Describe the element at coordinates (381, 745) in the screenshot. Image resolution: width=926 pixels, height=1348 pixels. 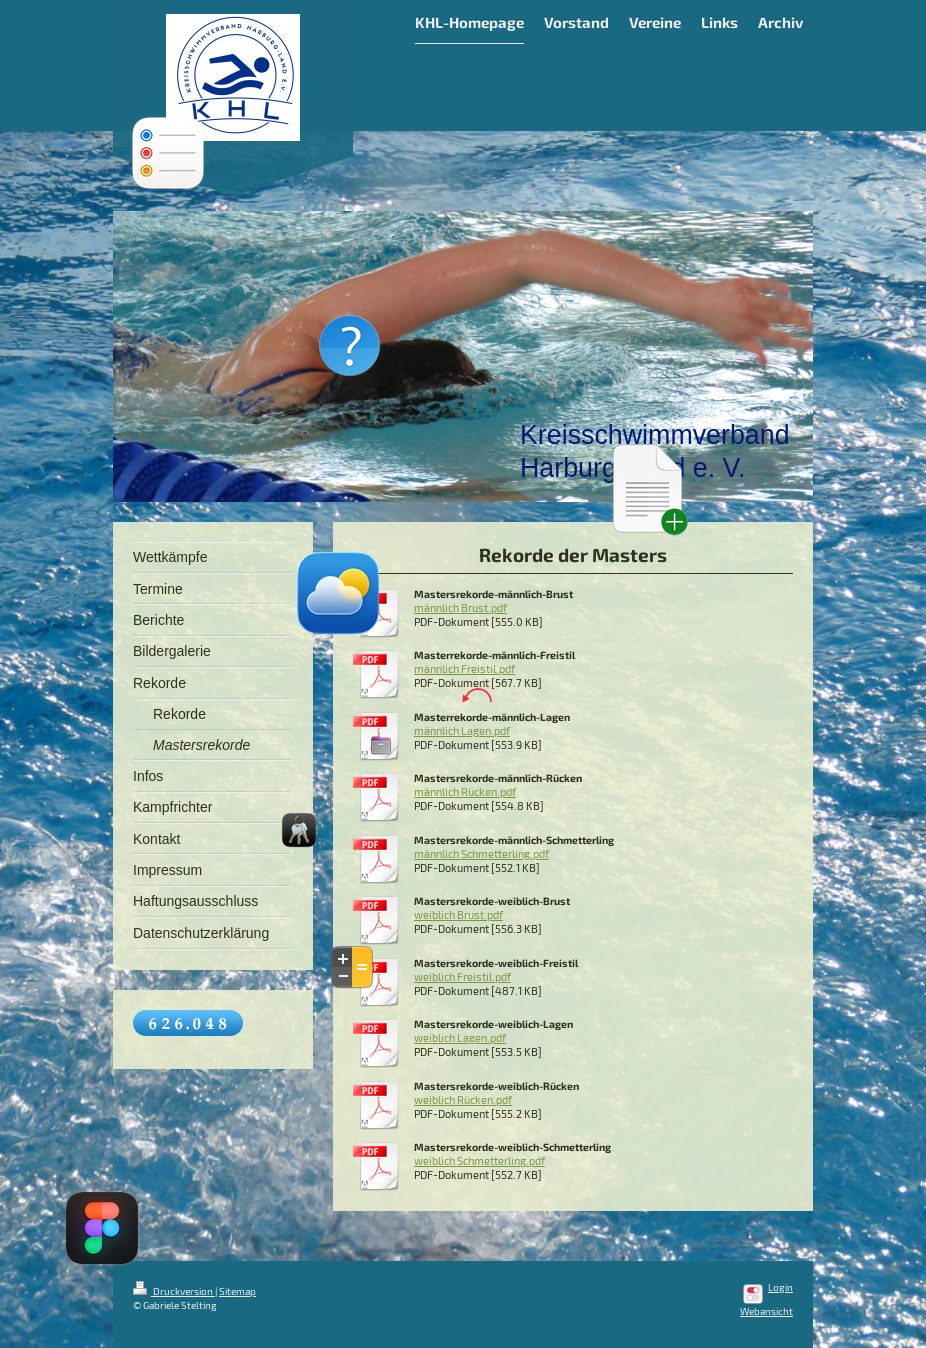
I see `open the file manager` at that location.